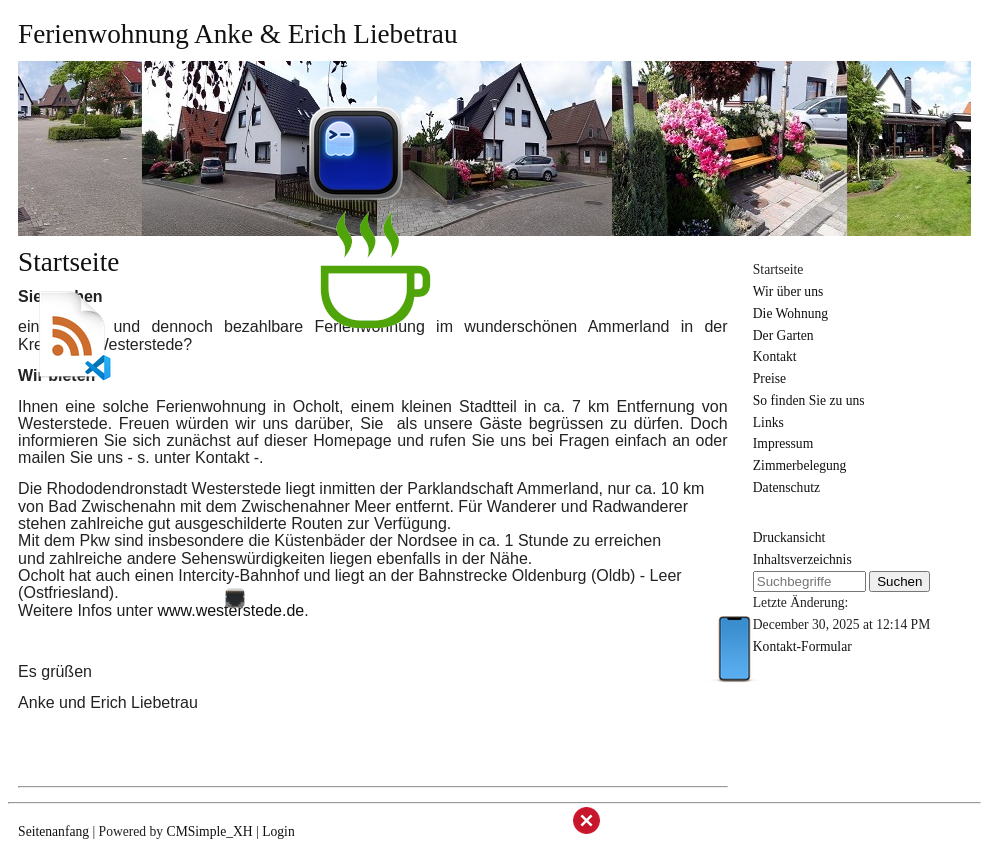 This screenshot has width=989, height=862. I want to click on ethernet port connection settings, so click(235, 598).